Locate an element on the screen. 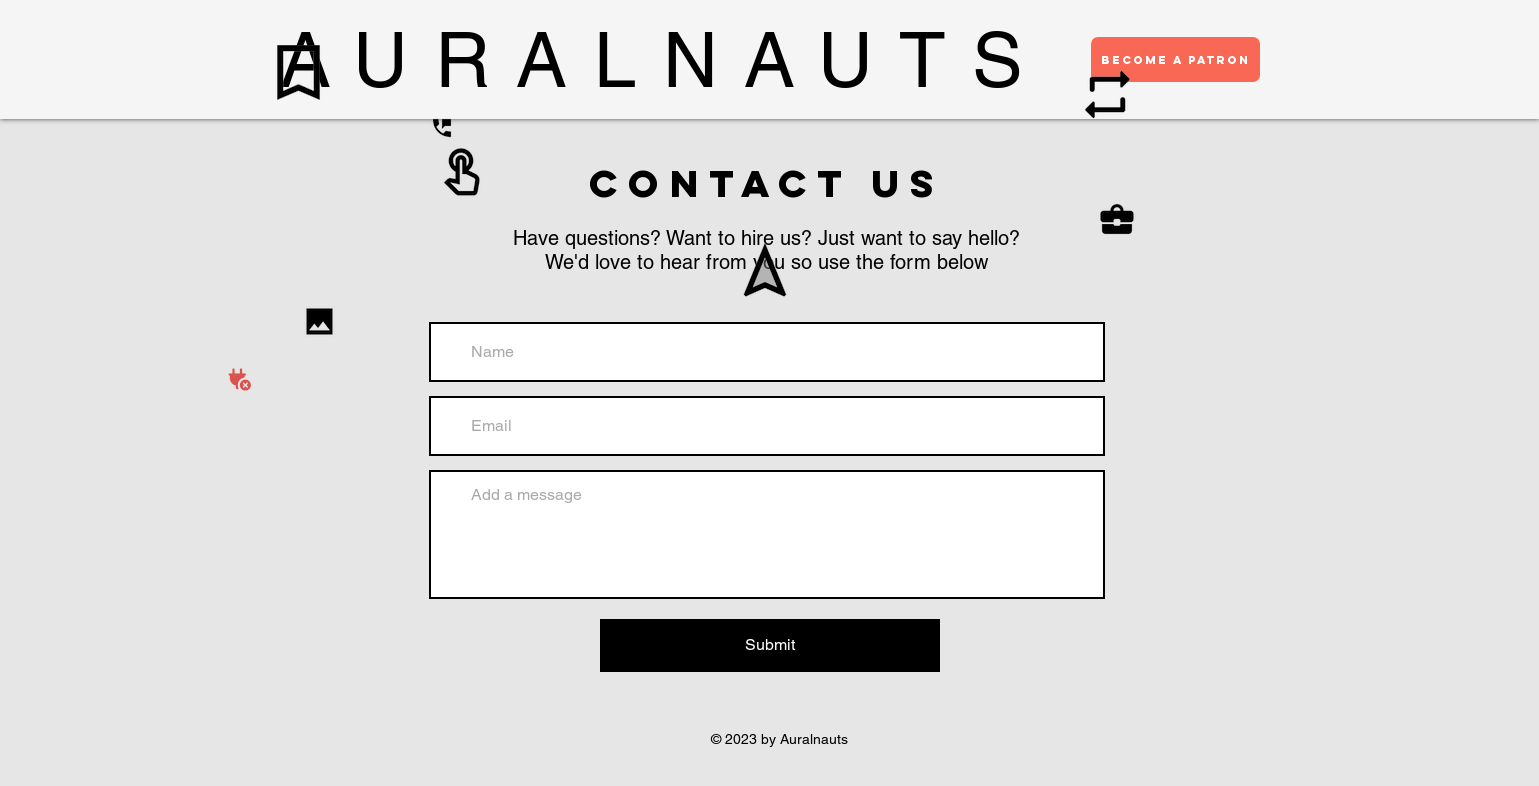 The width and height of the screenshot is (1539, 786). access voicemail or phone messages is located at coordinates (442, 128).